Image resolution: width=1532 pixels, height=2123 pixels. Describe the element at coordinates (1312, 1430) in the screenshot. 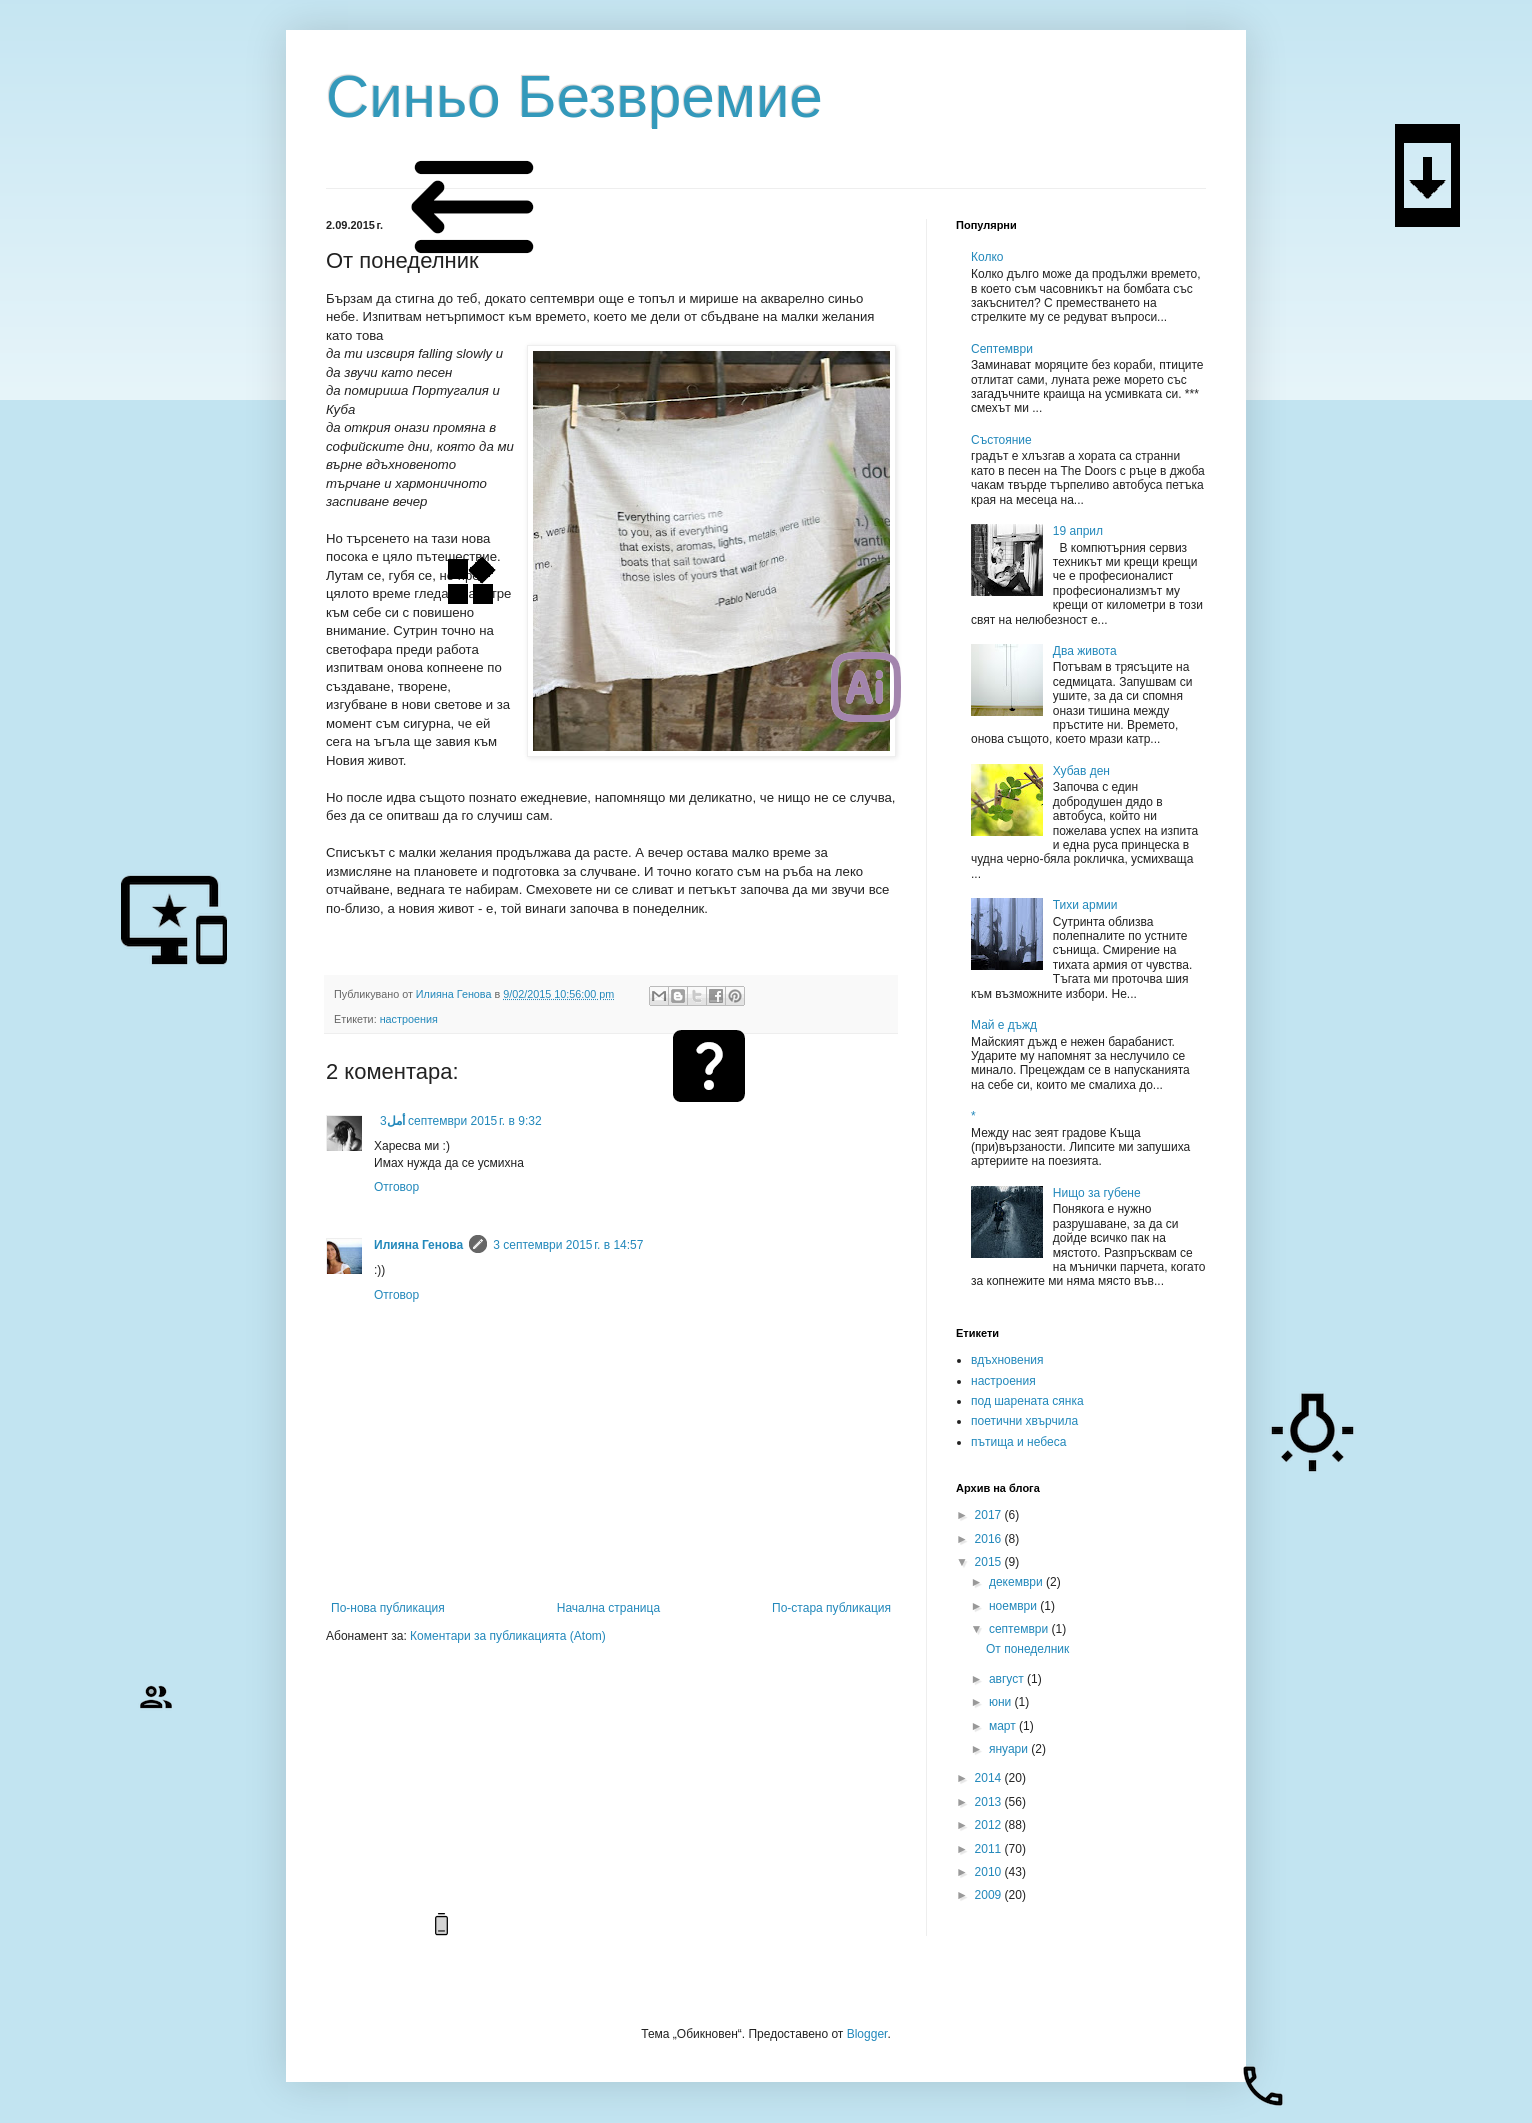

I see `adjust incandescent light settings` at that location.